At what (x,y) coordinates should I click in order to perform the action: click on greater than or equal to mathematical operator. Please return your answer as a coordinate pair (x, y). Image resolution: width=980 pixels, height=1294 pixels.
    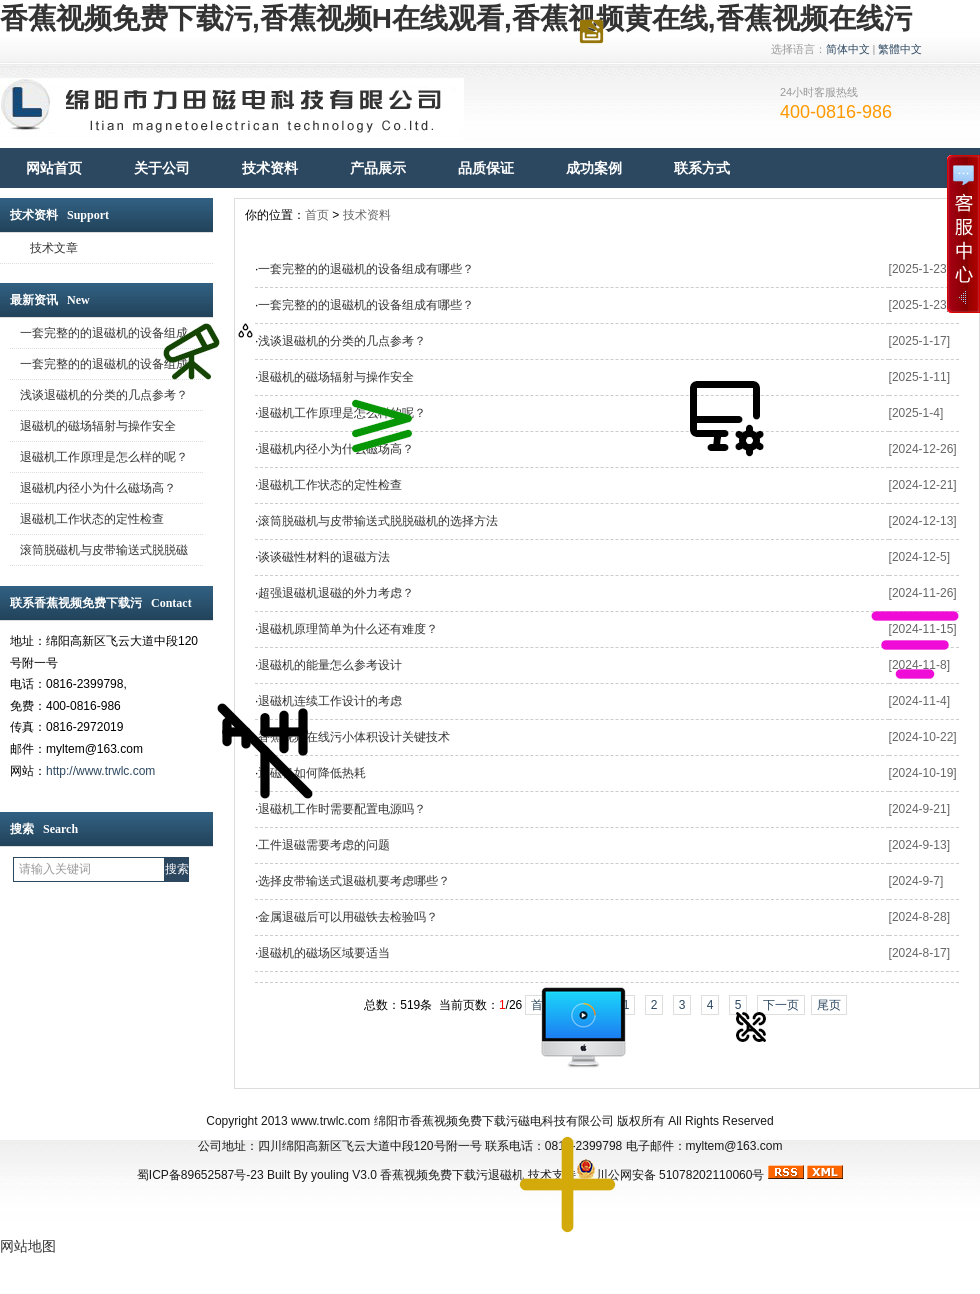
    Looking at the image, I should click on (382, 426).